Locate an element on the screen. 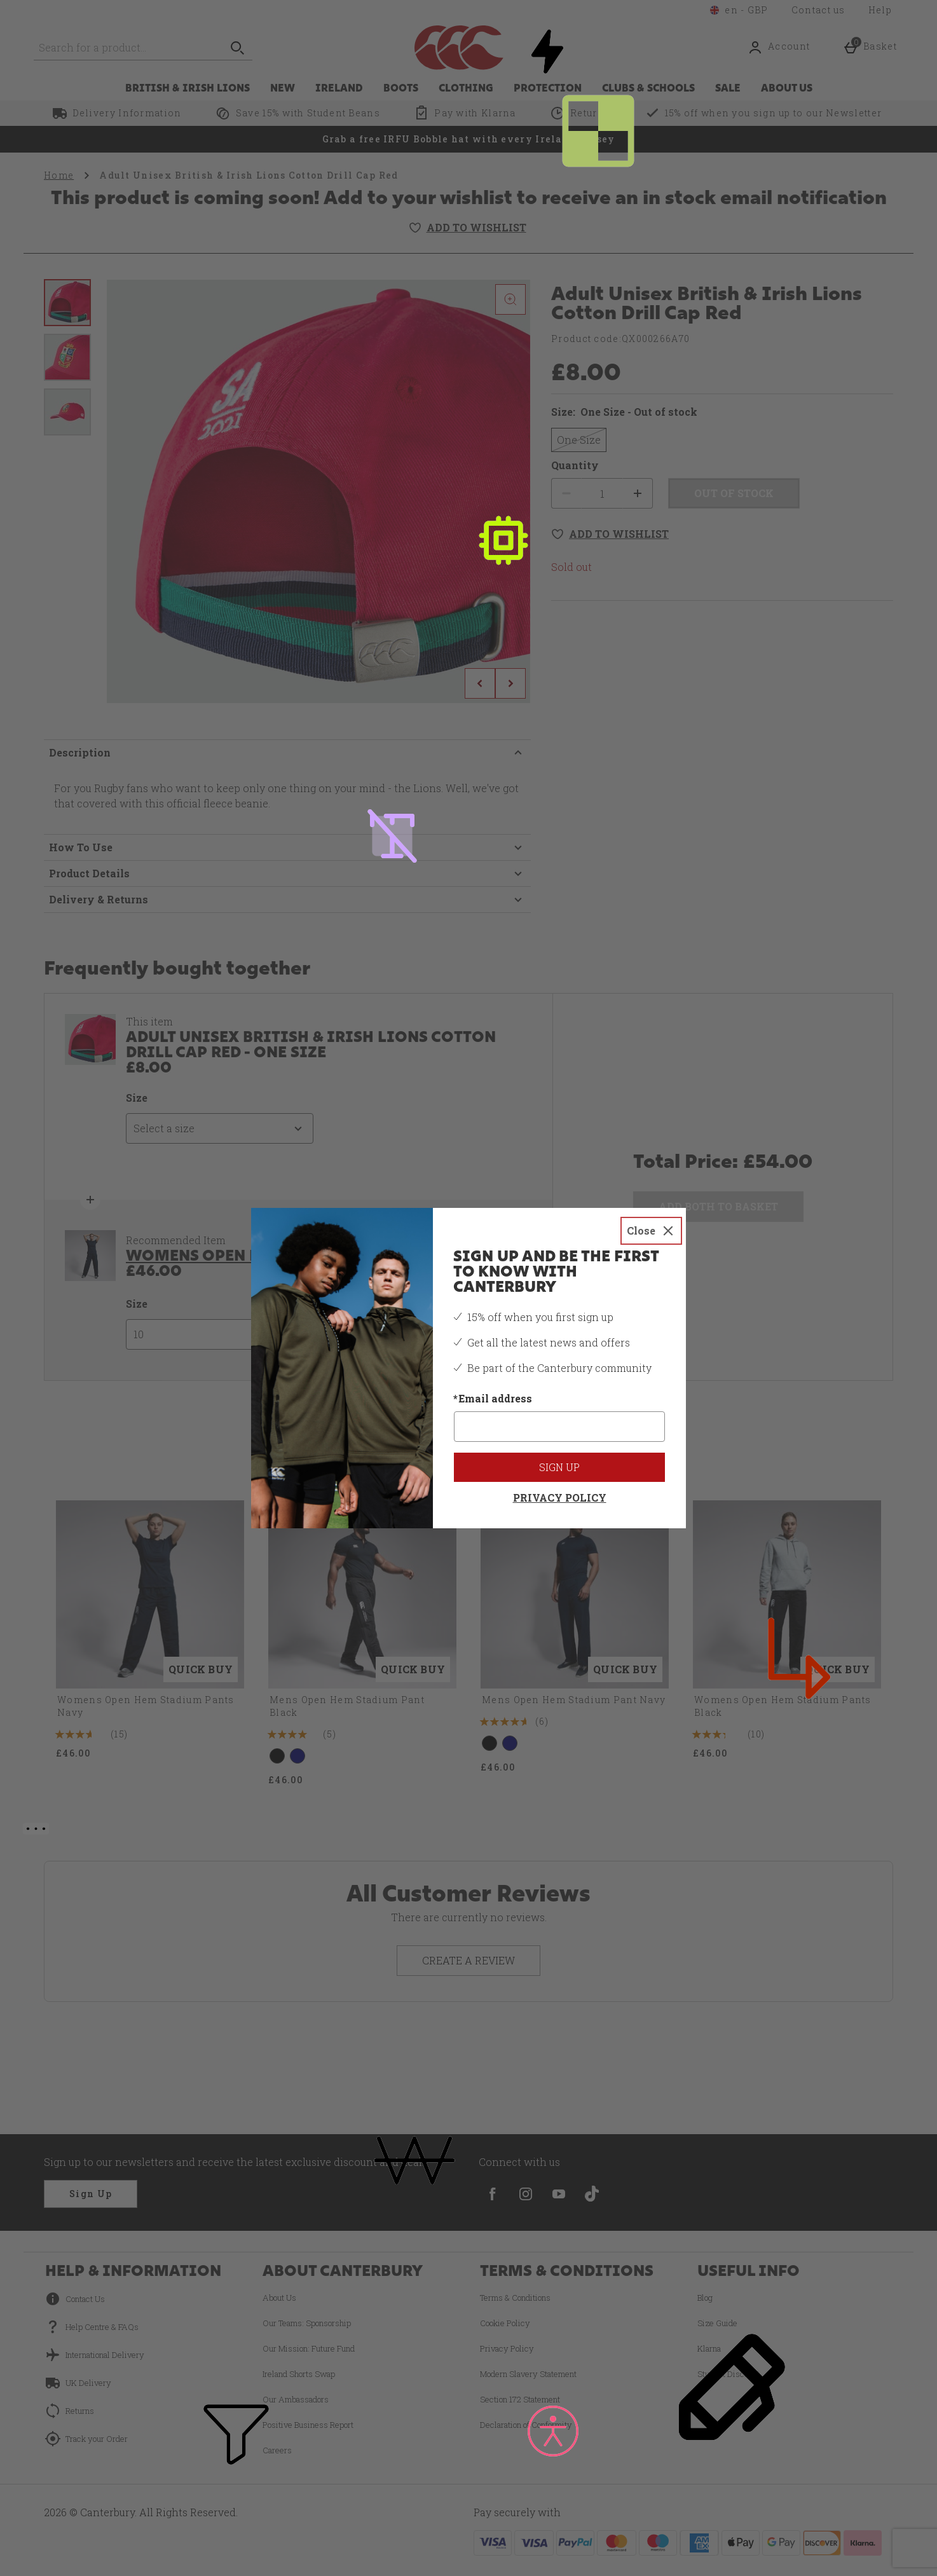 The width and height of the screenshot is (937, 2576). view system processor information is located at coordinates (503, 540).